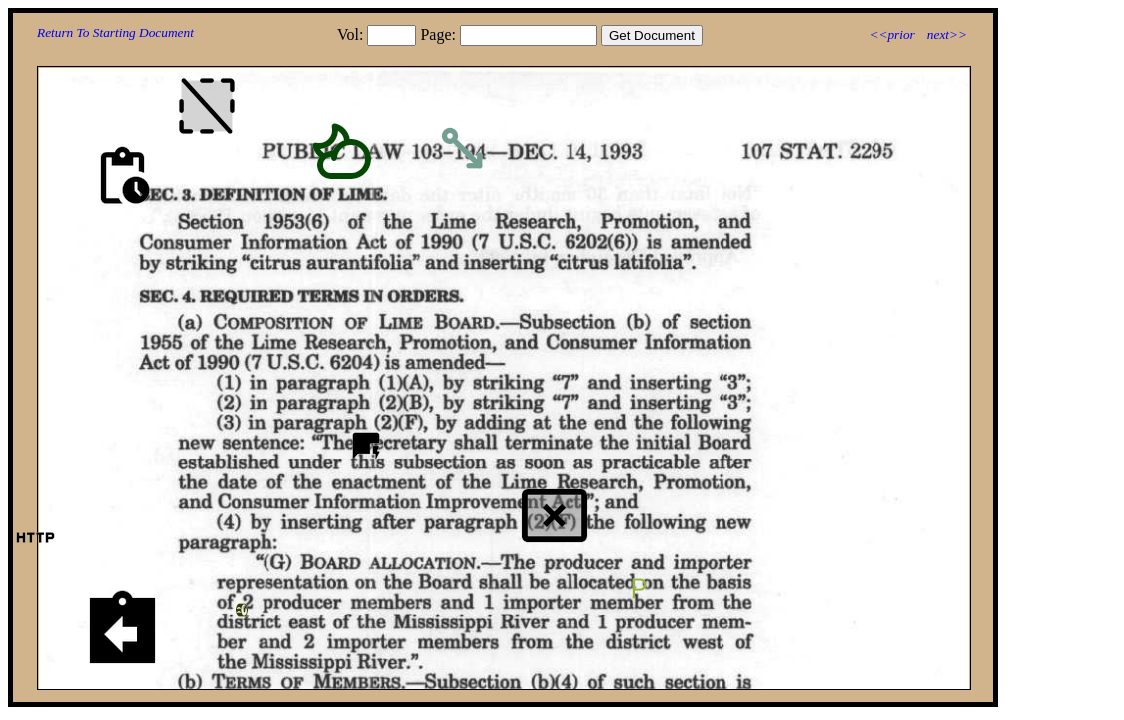 This screenshot has height=720, width=1124. I want to click on disable or cancel current selection, so click(207, 106).